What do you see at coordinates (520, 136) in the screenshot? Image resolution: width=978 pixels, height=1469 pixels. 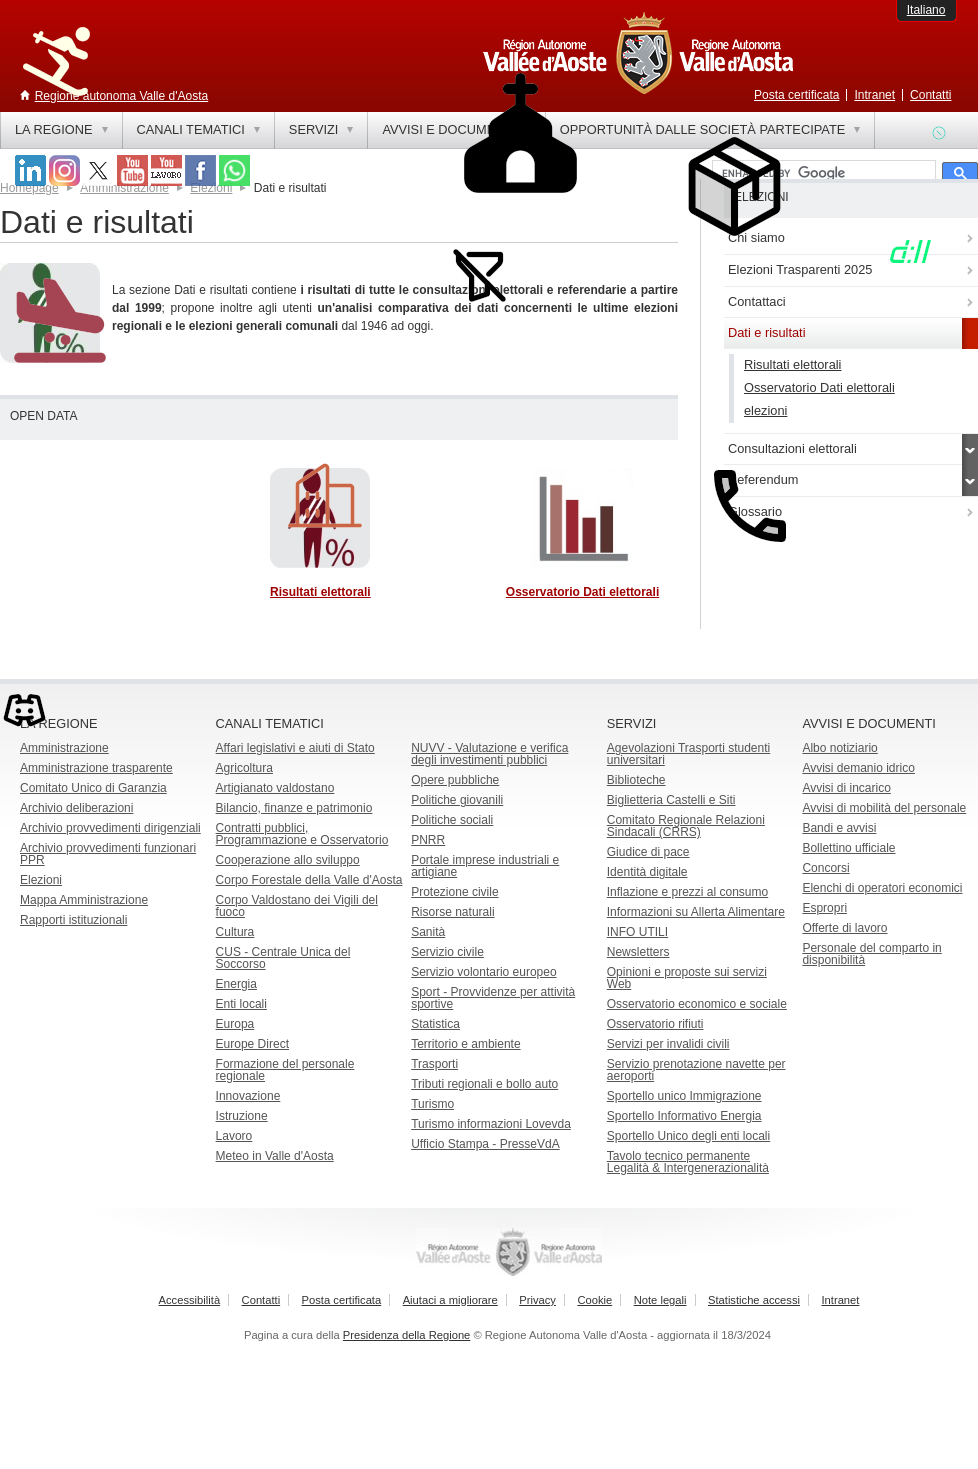 I see `view nearby churches or places of worship` at bounding box center [520, 136].